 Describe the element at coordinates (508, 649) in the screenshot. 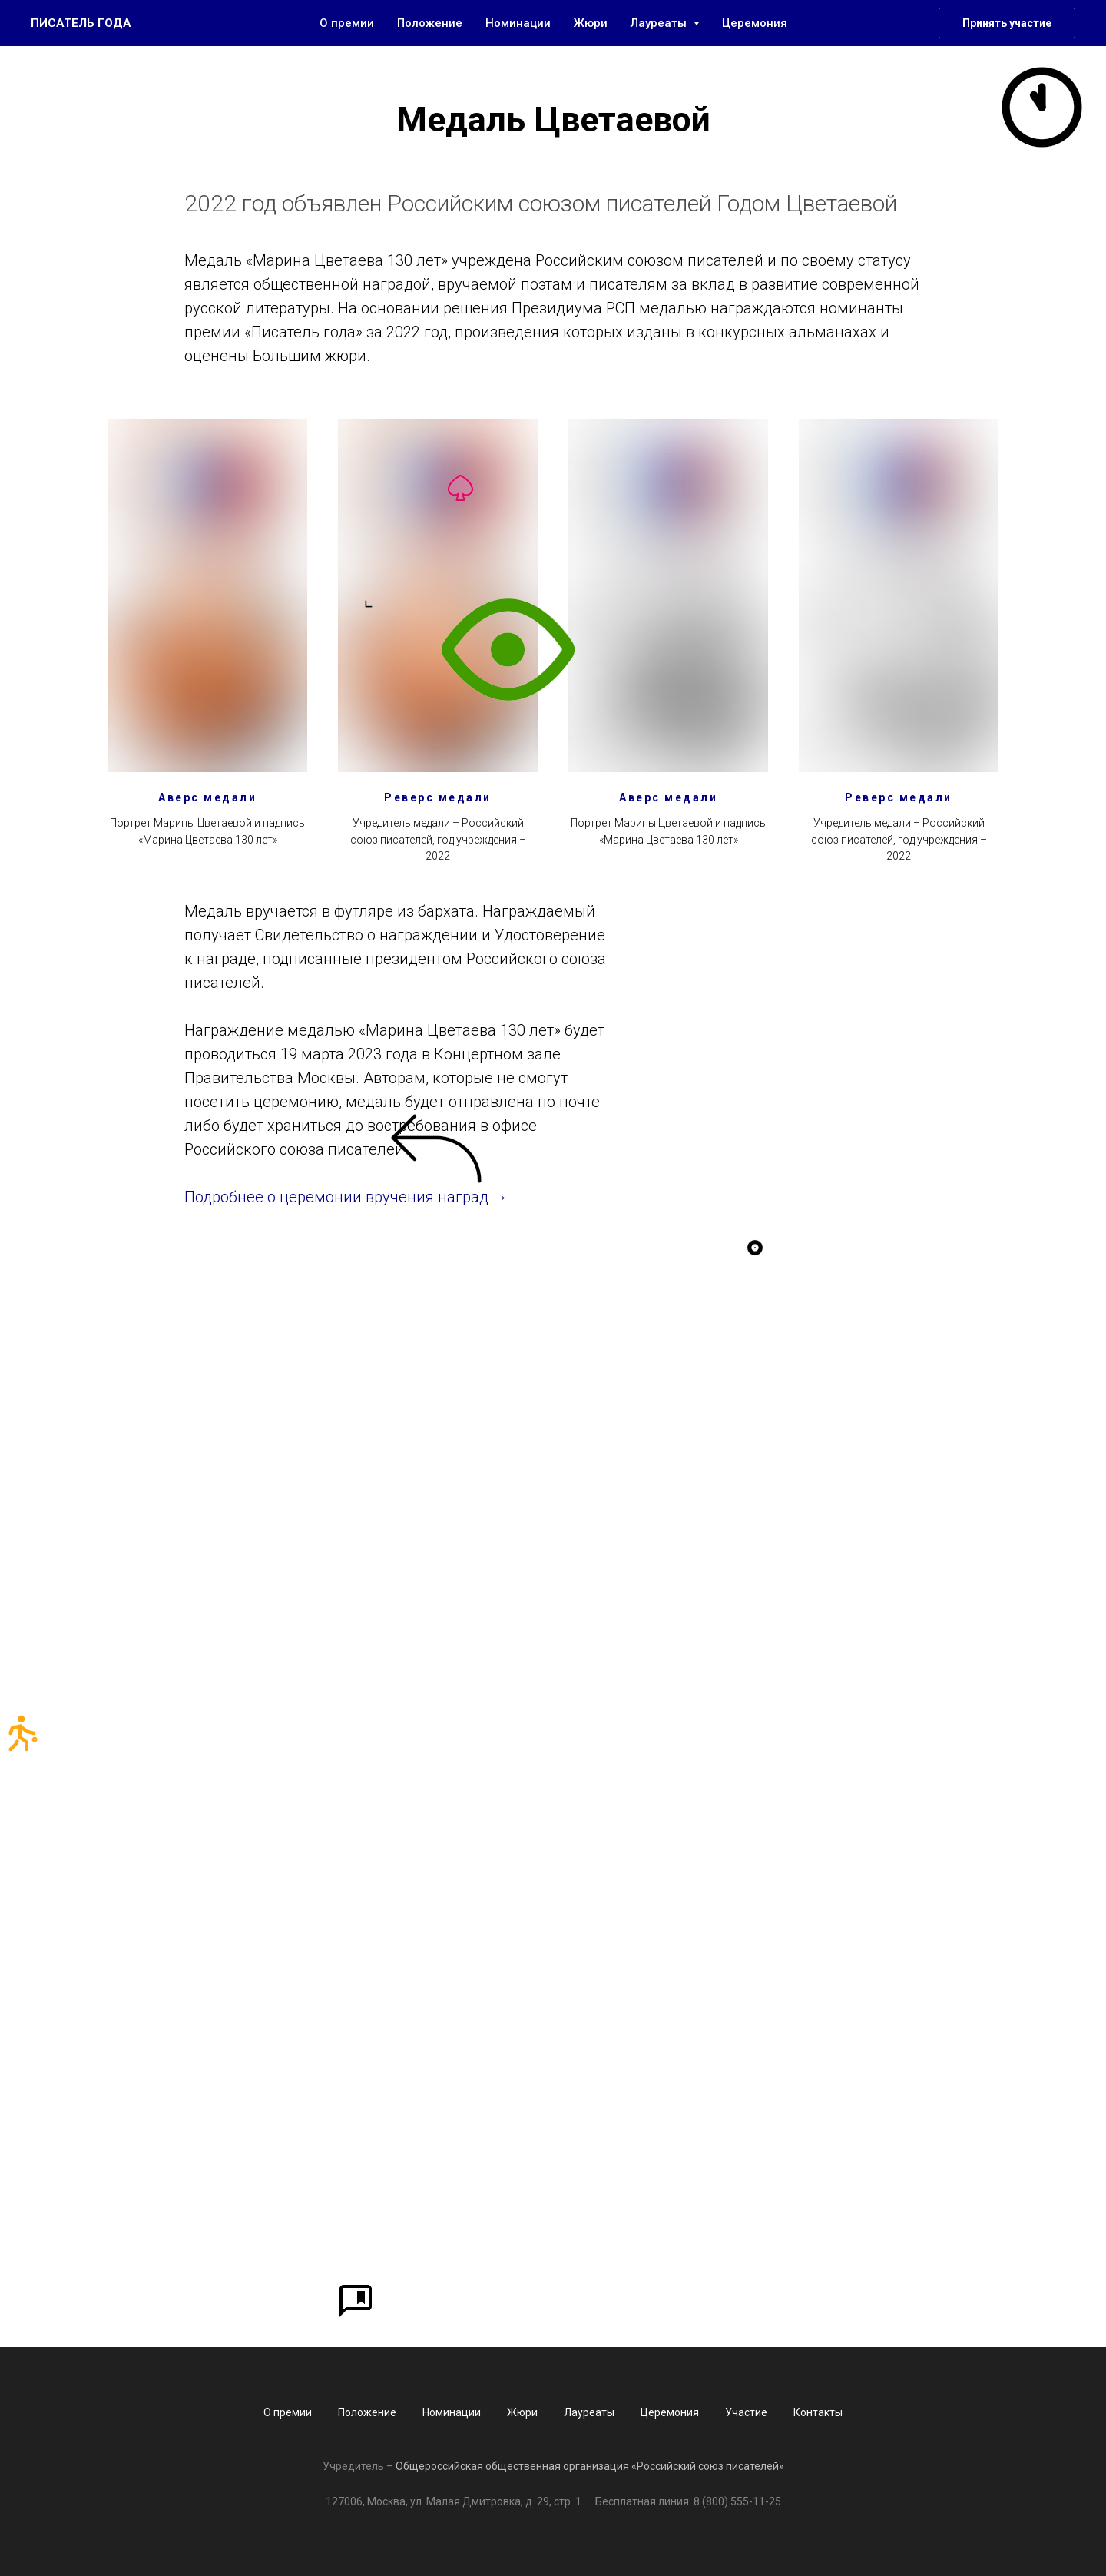

I see `view or preview content` at that location.